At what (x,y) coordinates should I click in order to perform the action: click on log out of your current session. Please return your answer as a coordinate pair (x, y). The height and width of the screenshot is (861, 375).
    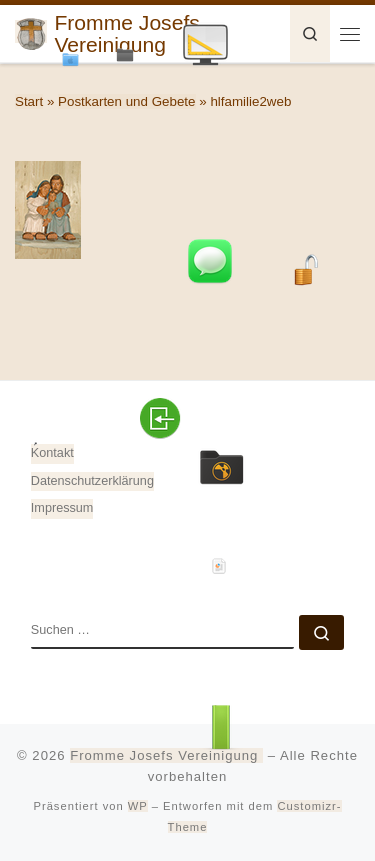
    Looking at the image, I should click on (160, 418).